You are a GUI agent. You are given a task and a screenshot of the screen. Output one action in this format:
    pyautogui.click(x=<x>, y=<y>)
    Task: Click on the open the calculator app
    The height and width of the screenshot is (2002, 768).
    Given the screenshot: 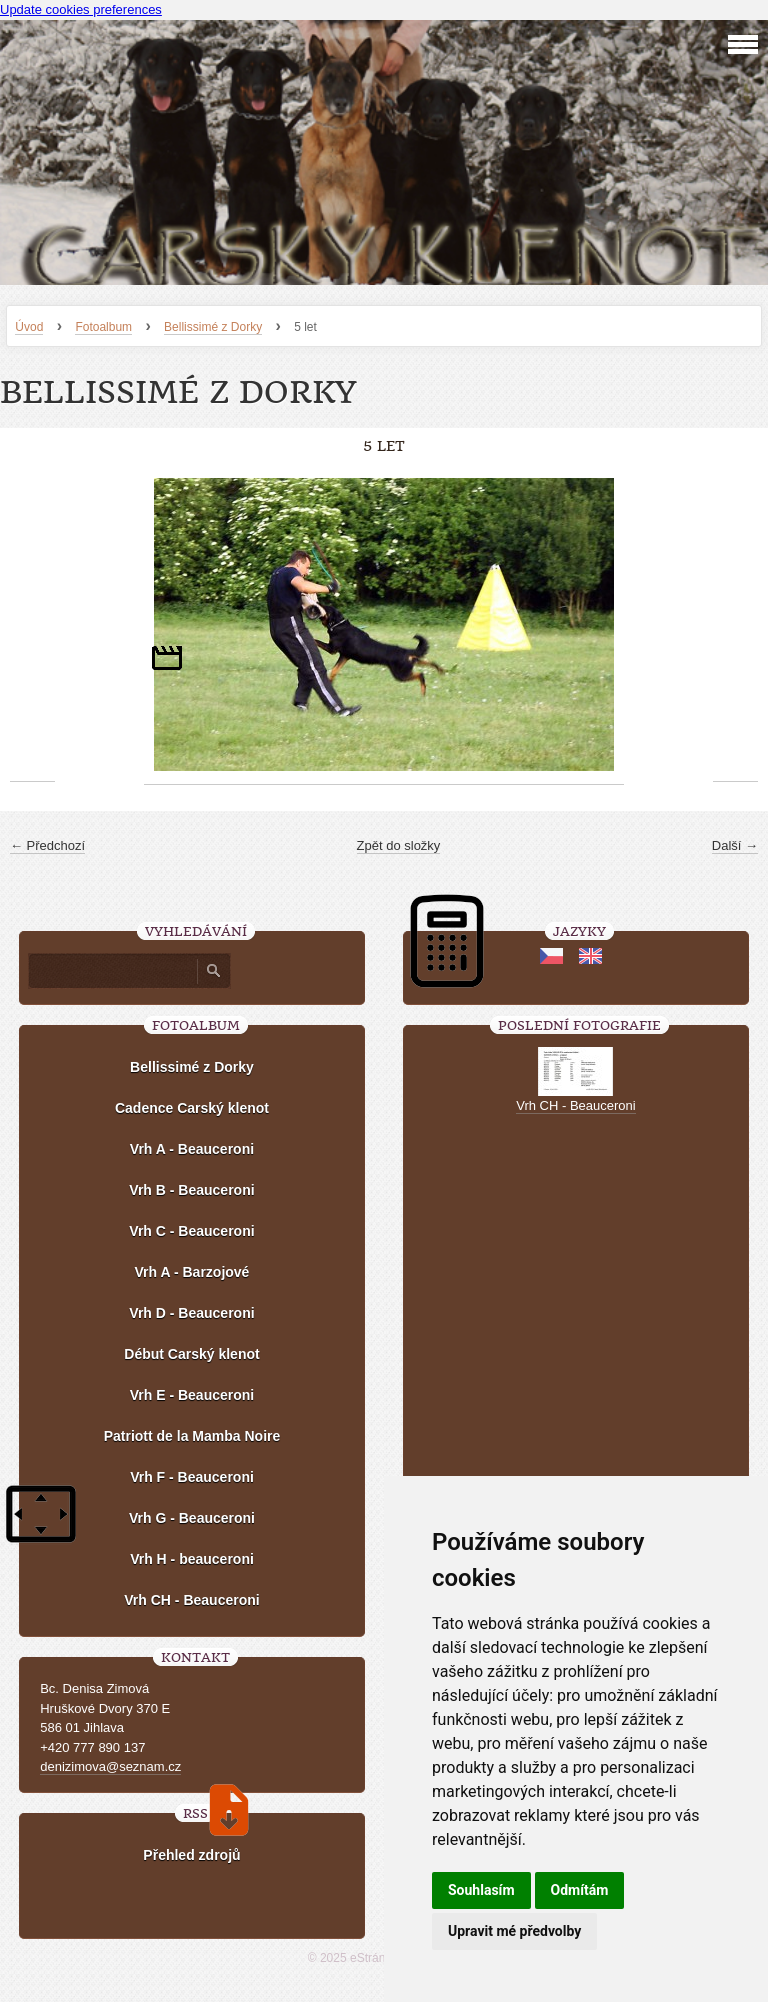 What is the action you would take?
    pyautogui.click(x=447, y=941)
    